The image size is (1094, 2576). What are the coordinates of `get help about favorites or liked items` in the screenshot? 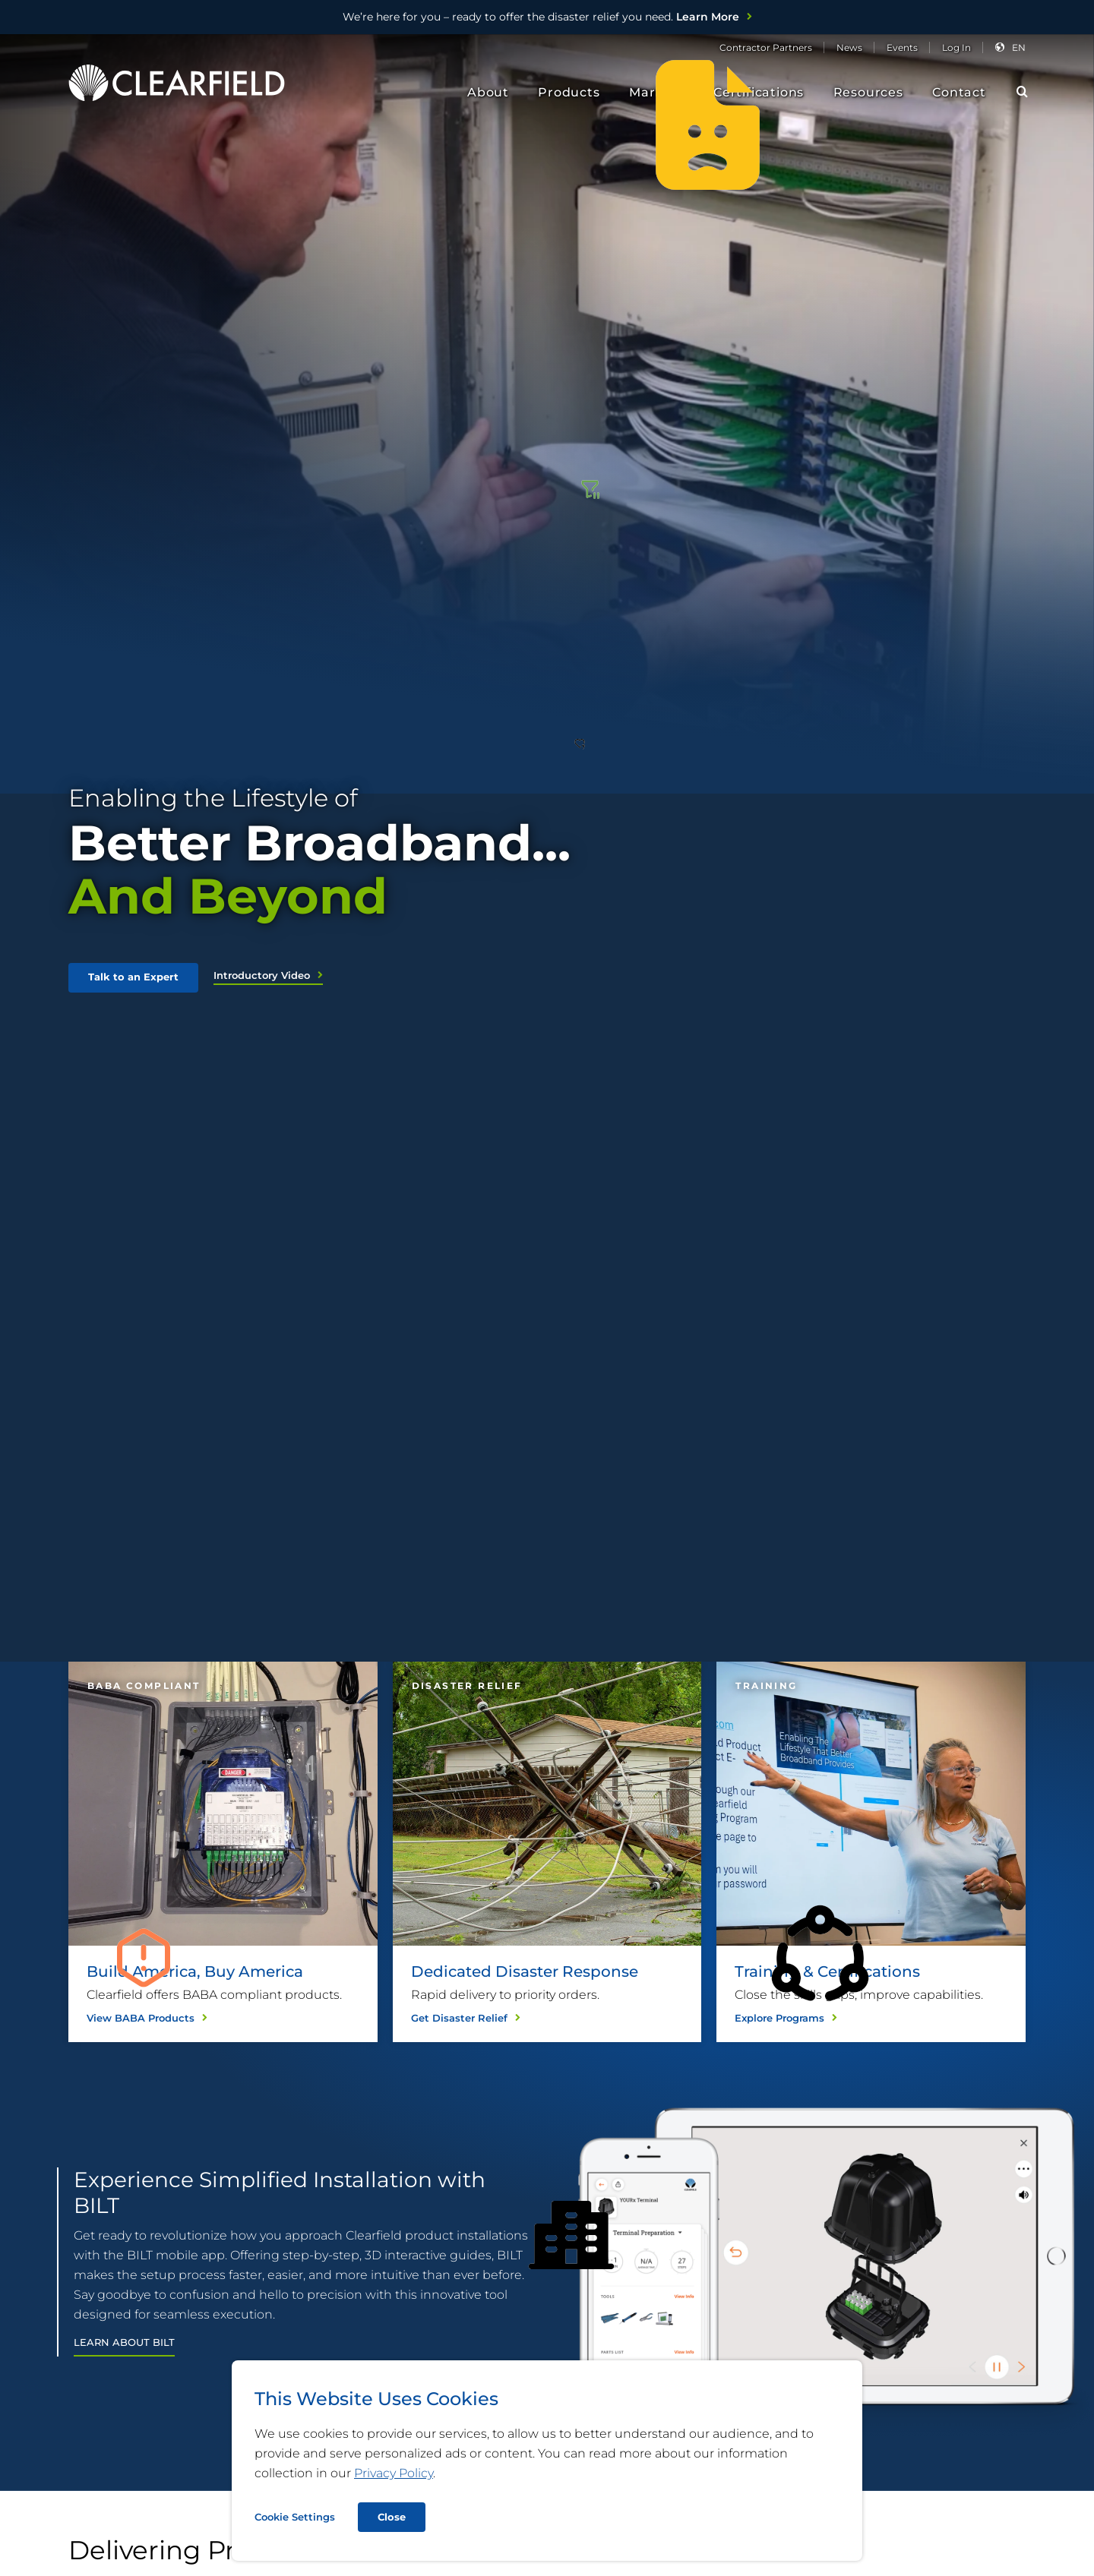 It's located at (580, 743).